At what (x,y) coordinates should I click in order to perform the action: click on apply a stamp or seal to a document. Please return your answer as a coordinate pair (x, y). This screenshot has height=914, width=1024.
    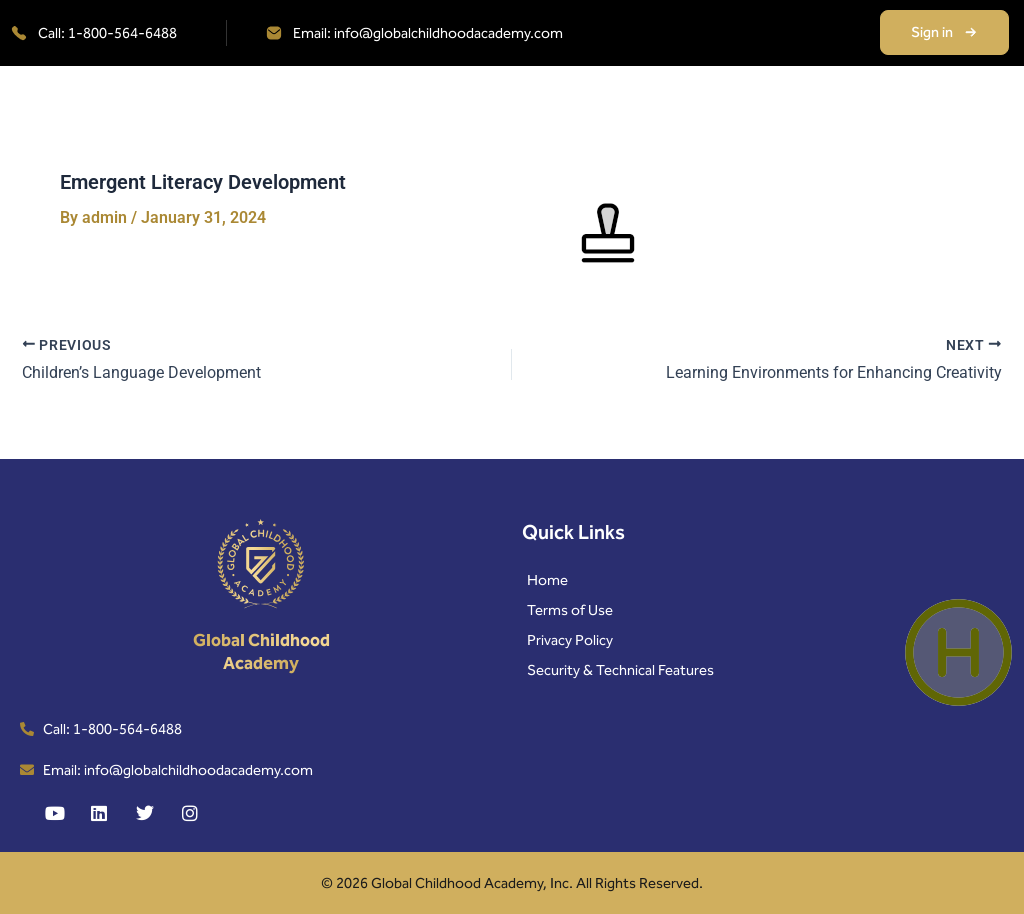
    Looking at the image, I should click on (608, 234).